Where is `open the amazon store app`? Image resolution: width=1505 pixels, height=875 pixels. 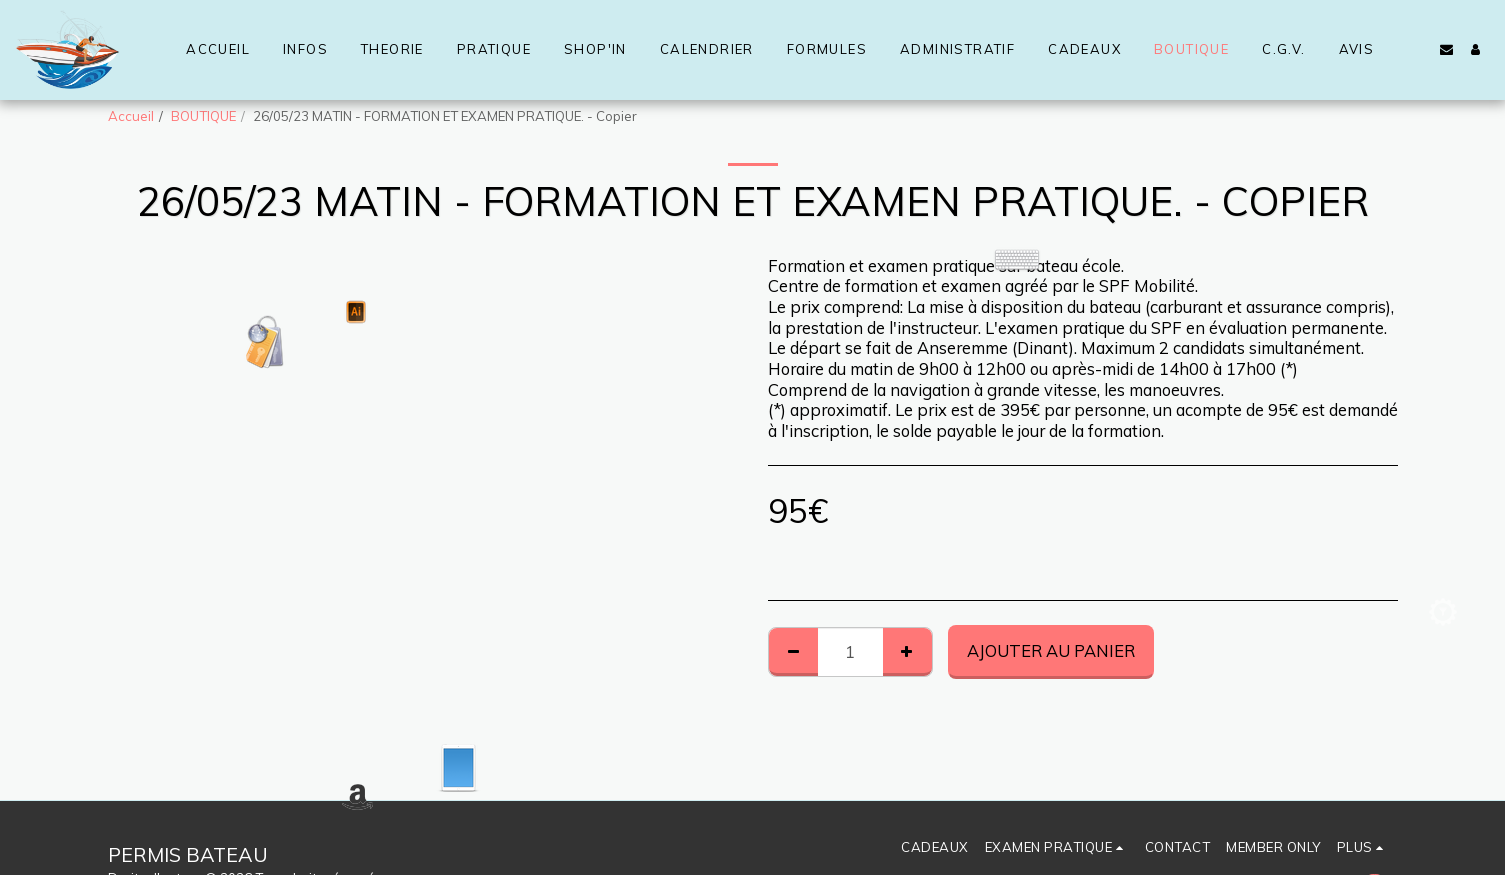
open the amazon store app is located at coordinates (357, 797).